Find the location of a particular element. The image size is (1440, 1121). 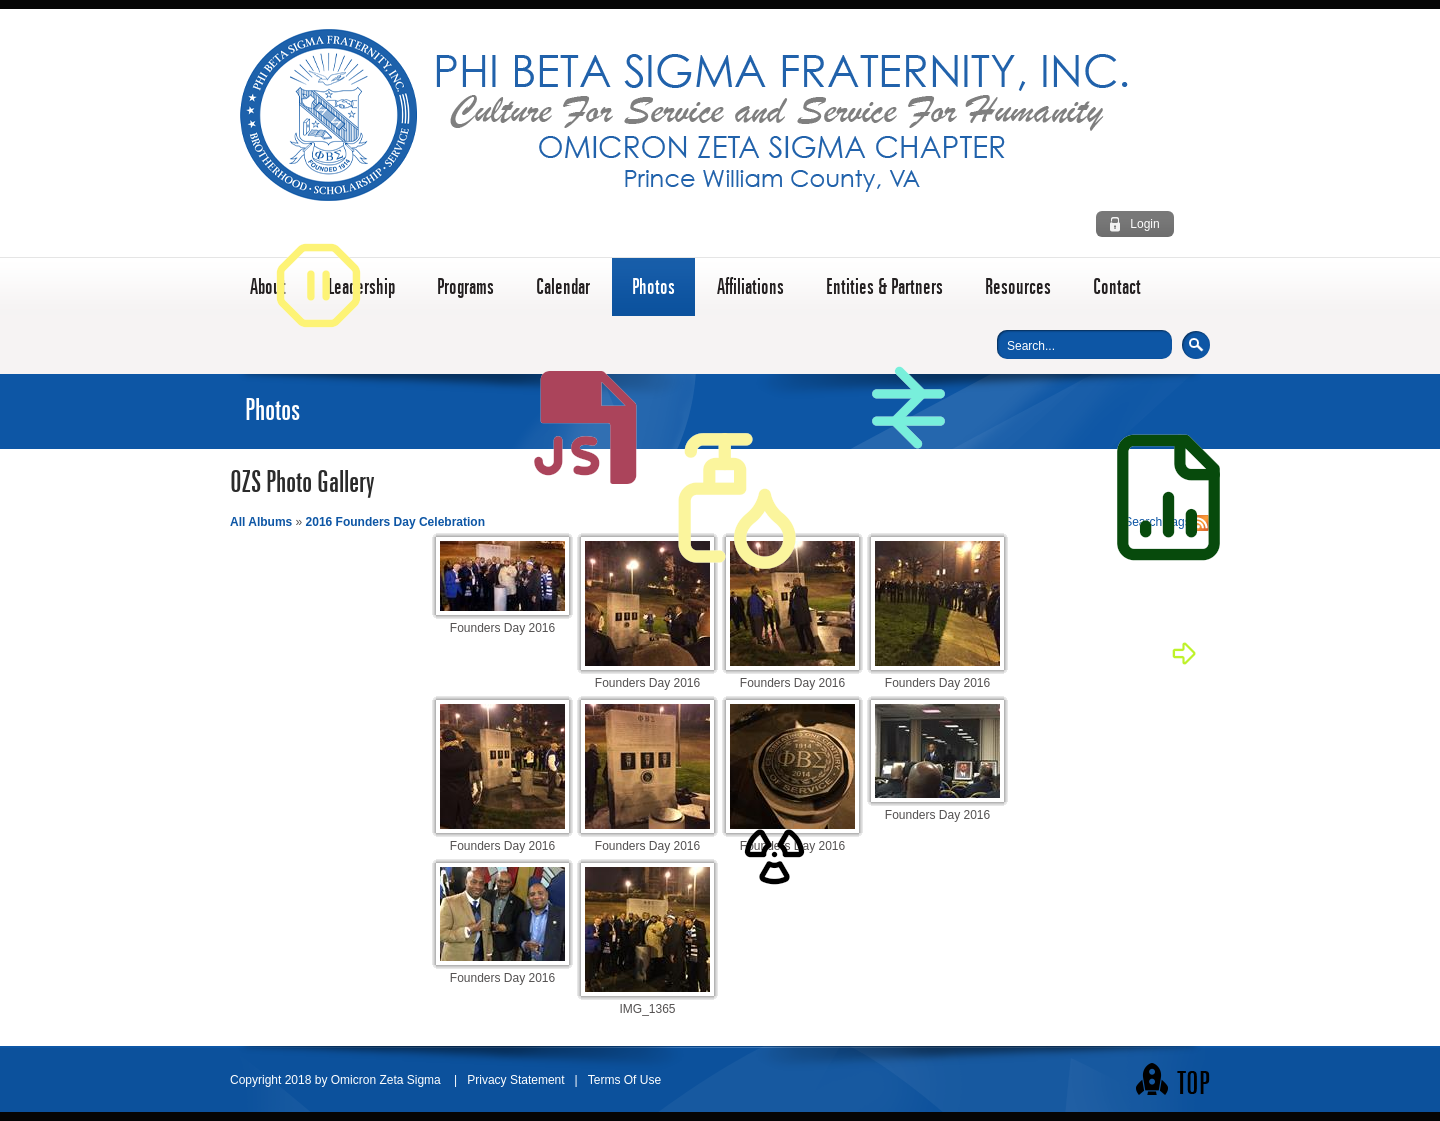

javascript file type indicator is located at coordinates (588, 427).